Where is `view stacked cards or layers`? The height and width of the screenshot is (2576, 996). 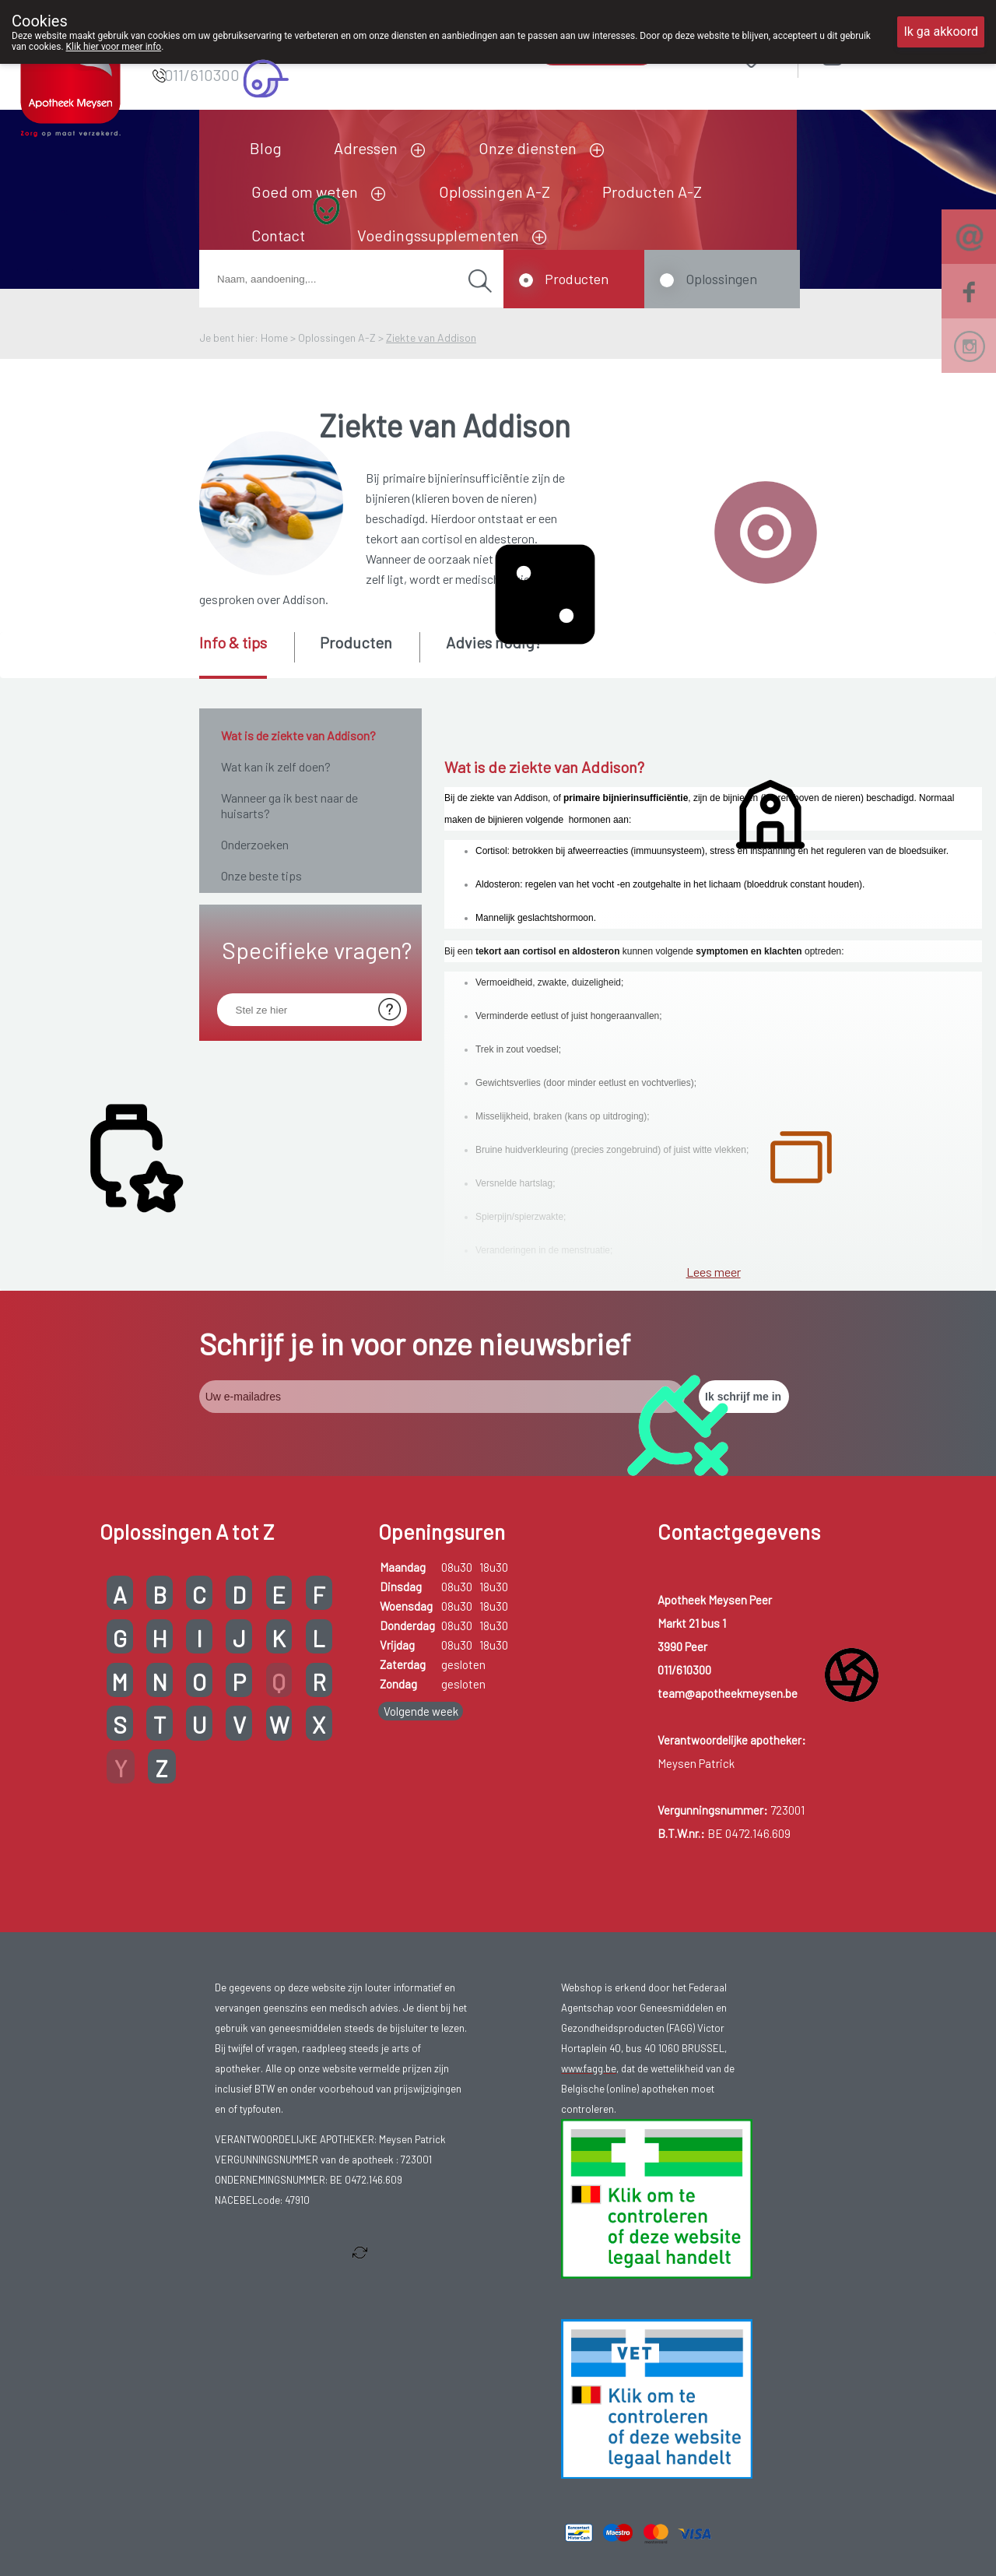 view stacked cards or layers is located at coordinates (801, 1157).